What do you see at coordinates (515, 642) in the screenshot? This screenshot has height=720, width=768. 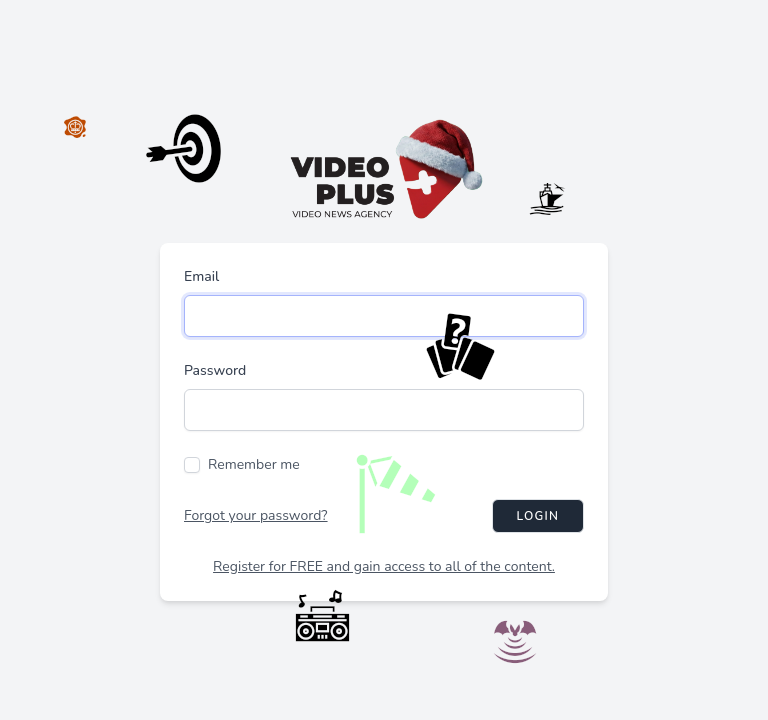 I see `activate sonic attack ability` at bounding box center [515, 642].